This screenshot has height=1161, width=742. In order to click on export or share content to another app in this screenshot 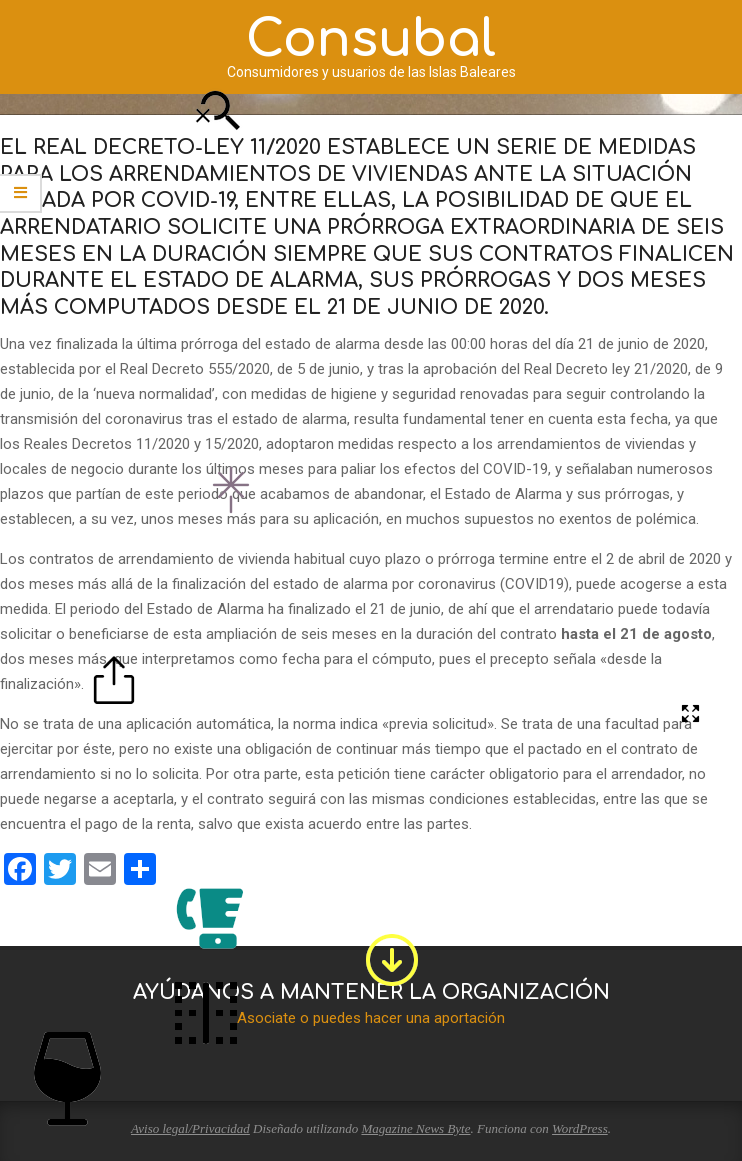, I will do `click(114, 682)`.